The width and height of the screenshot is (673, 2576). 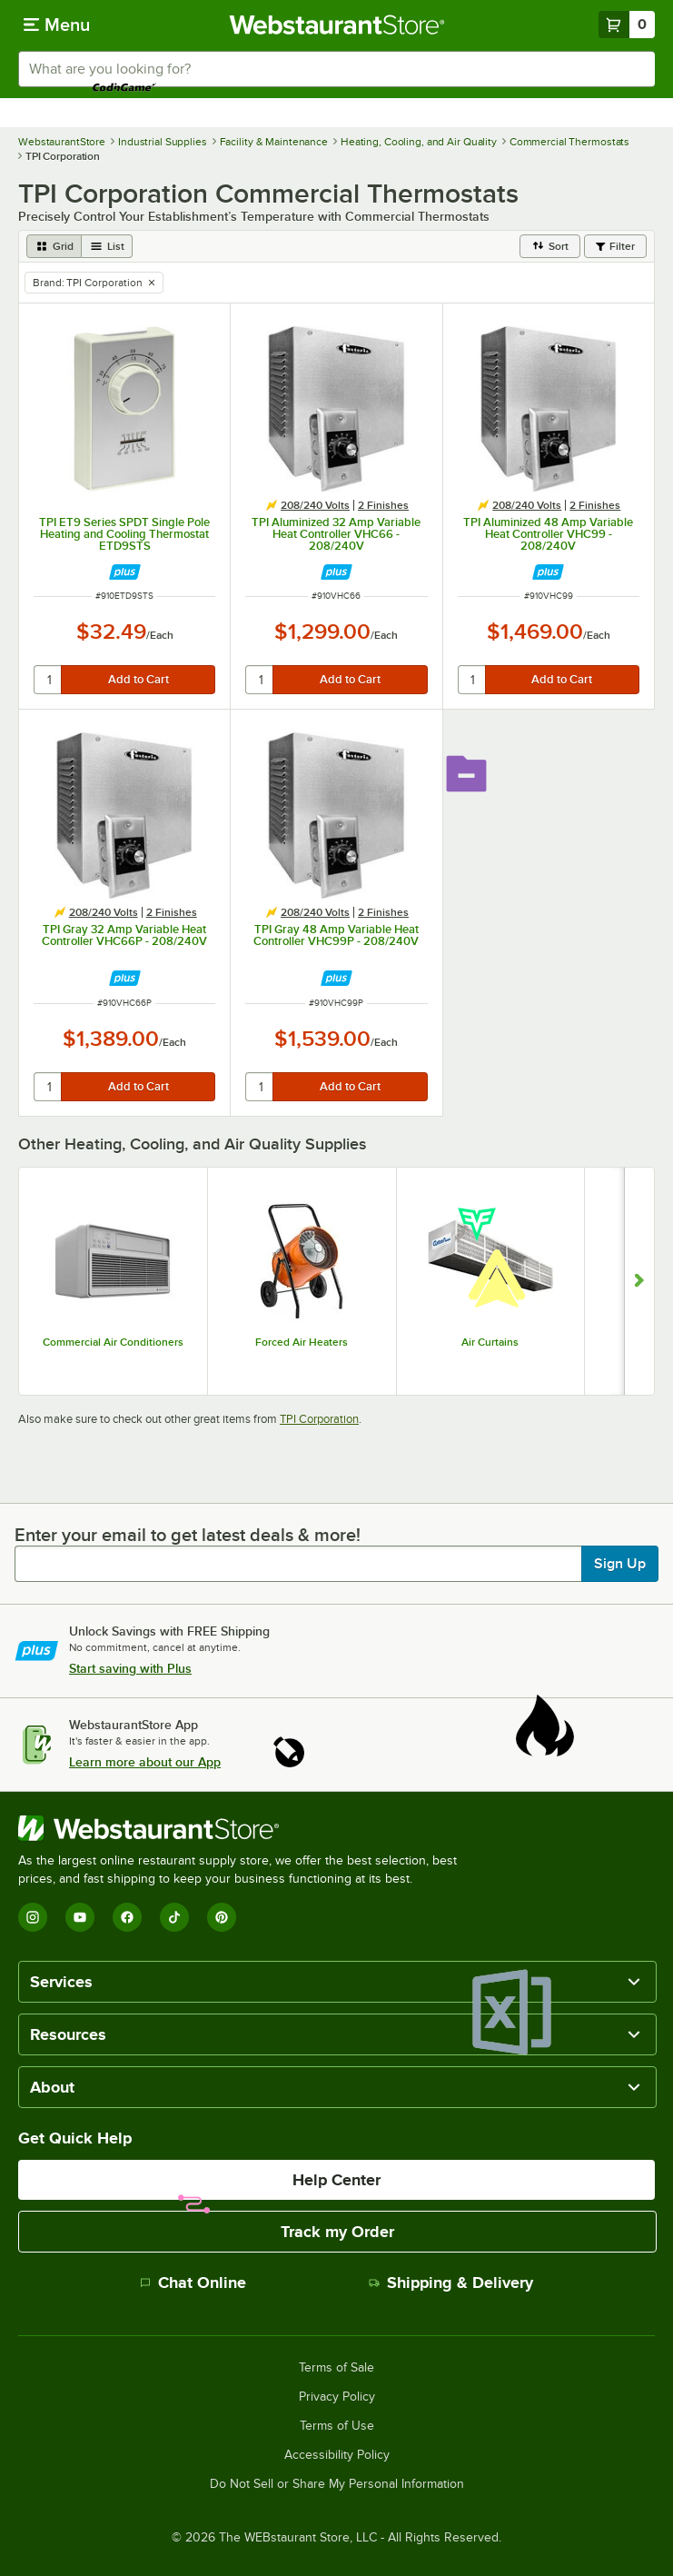 I want to click on open CodeSignal app or website, so click(x=477, y=1225).